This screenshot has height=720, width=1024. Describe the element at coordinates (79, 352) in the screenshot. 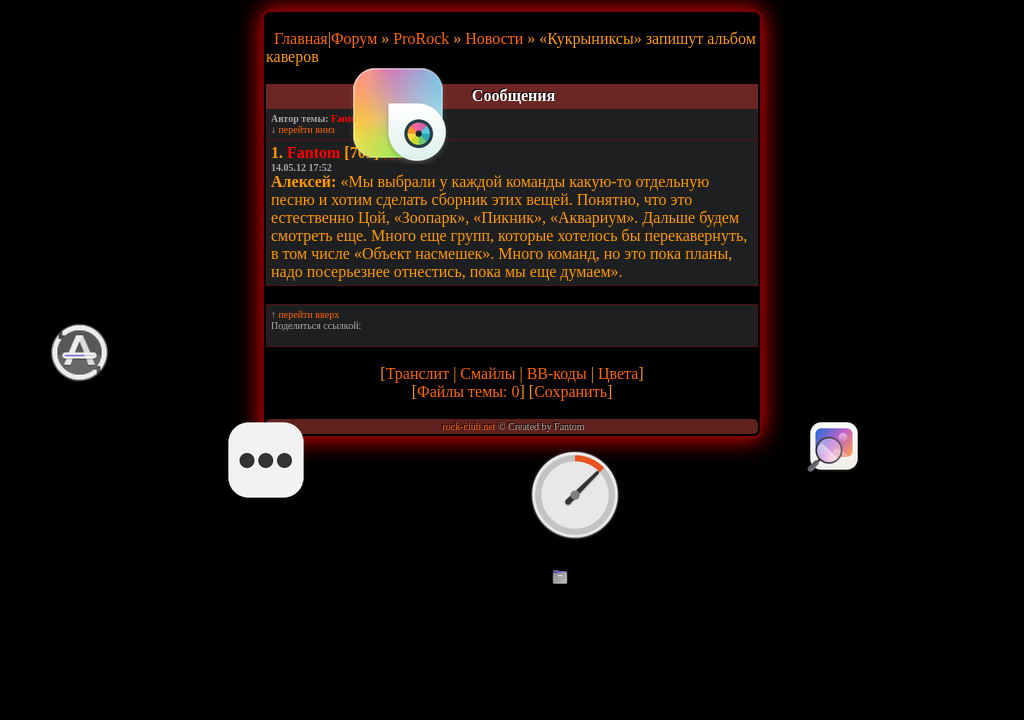

I see `check for available software updates` at that location.